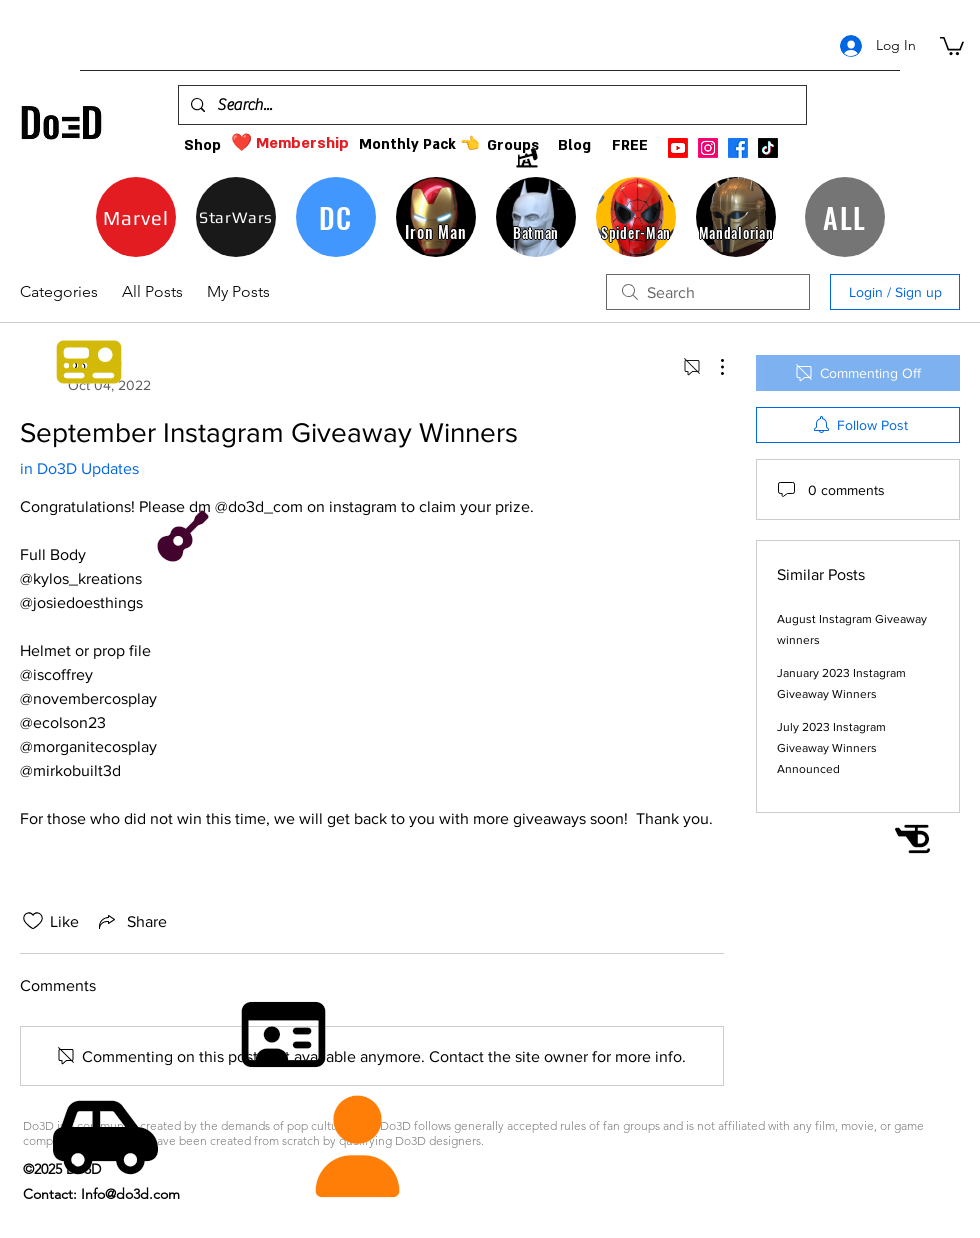  I want to click on view digital tachograph or driving recorder data, so click(89, 362).